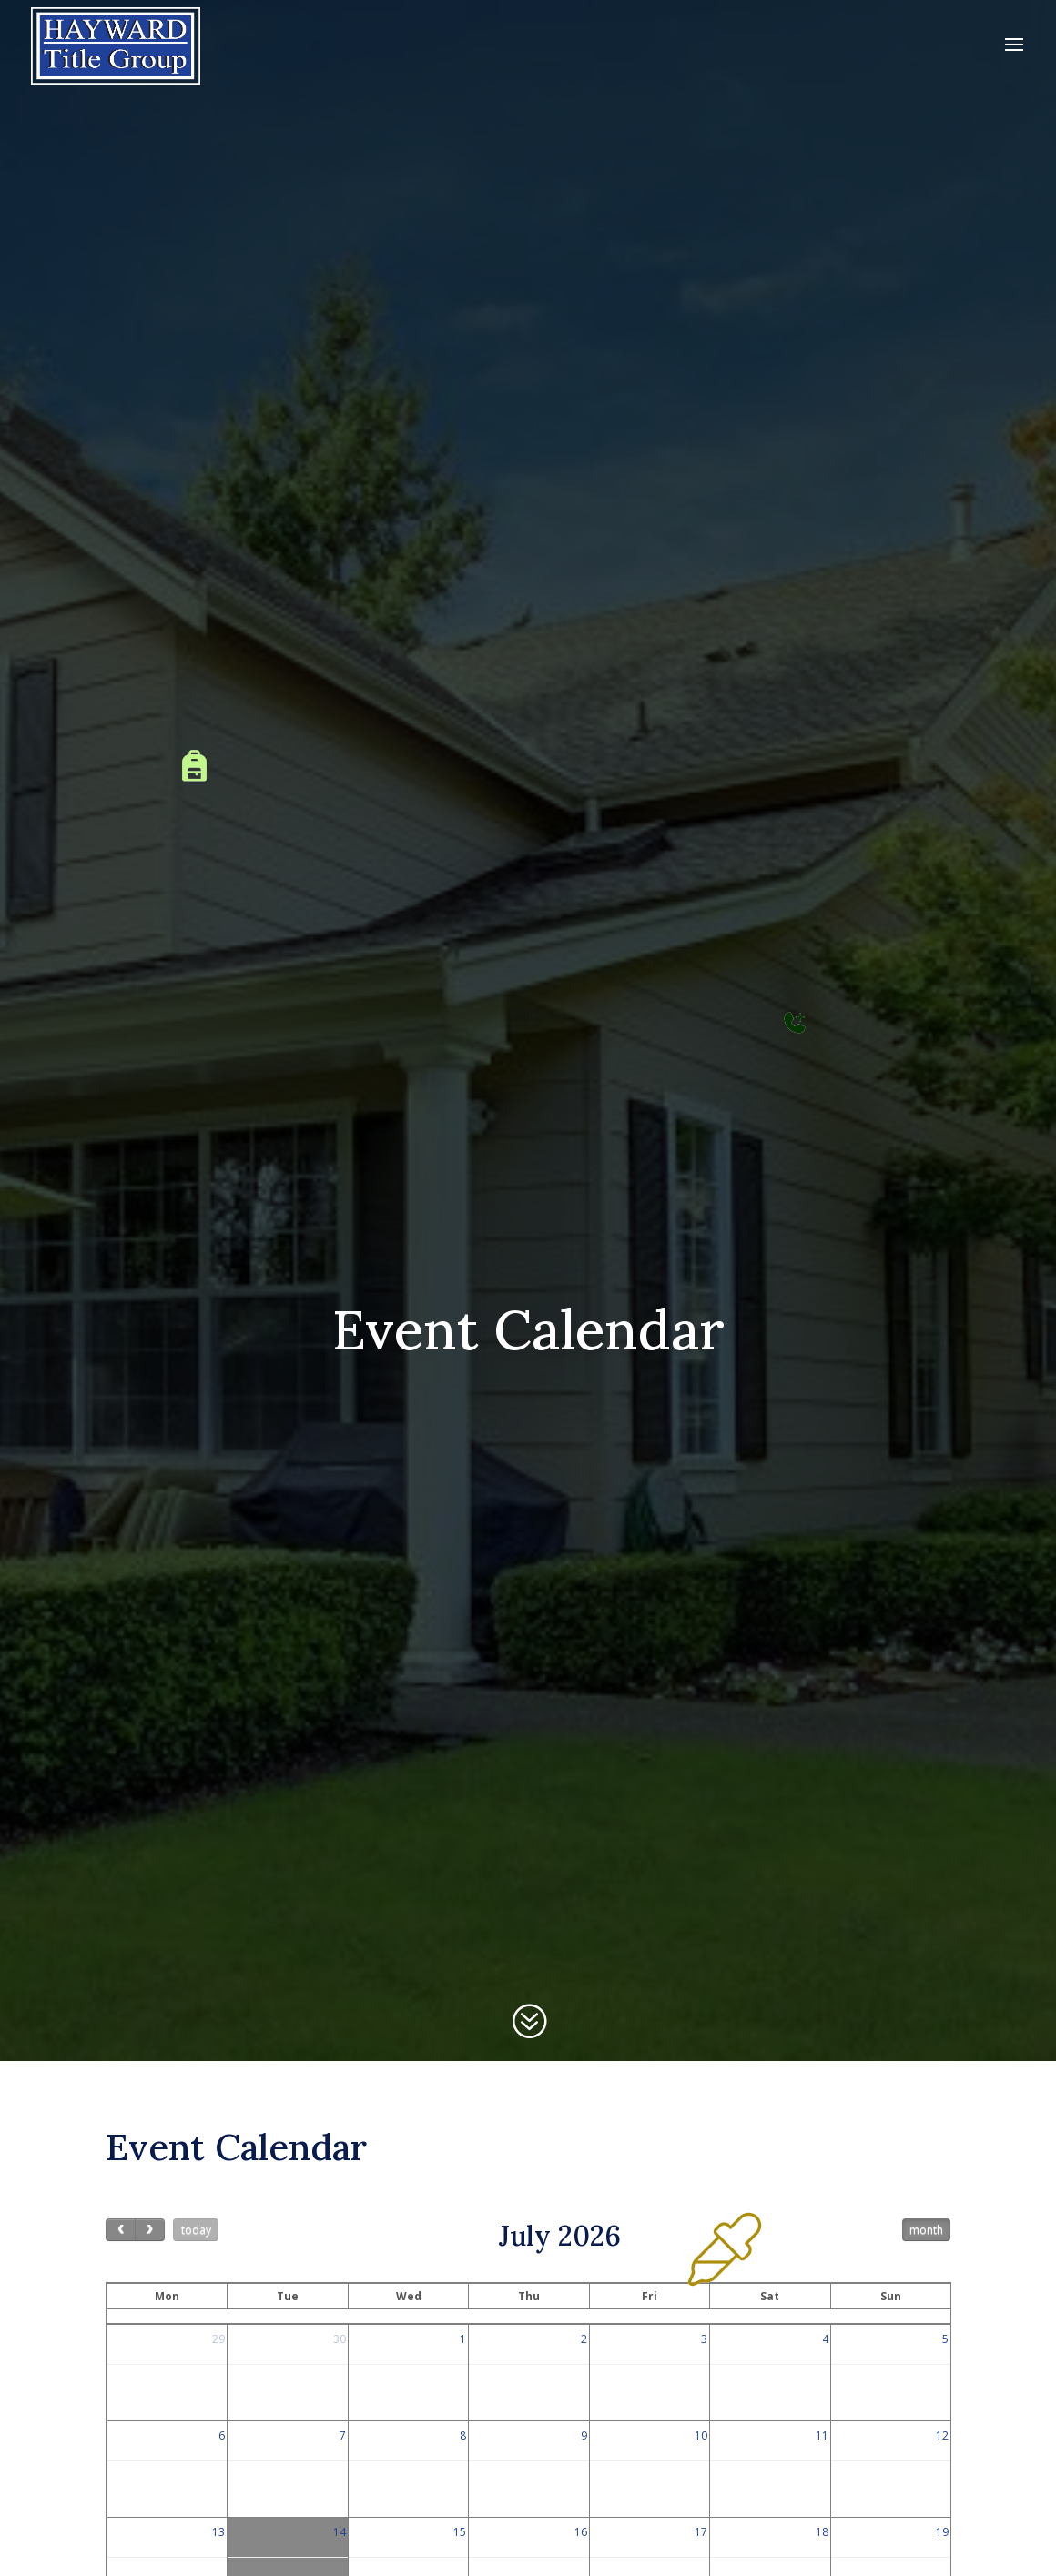 The image size is (1056, 2576). Describe the element at coordinates (725, 2249) in the screenshot. I see `sample a color from the canvas` at that location.